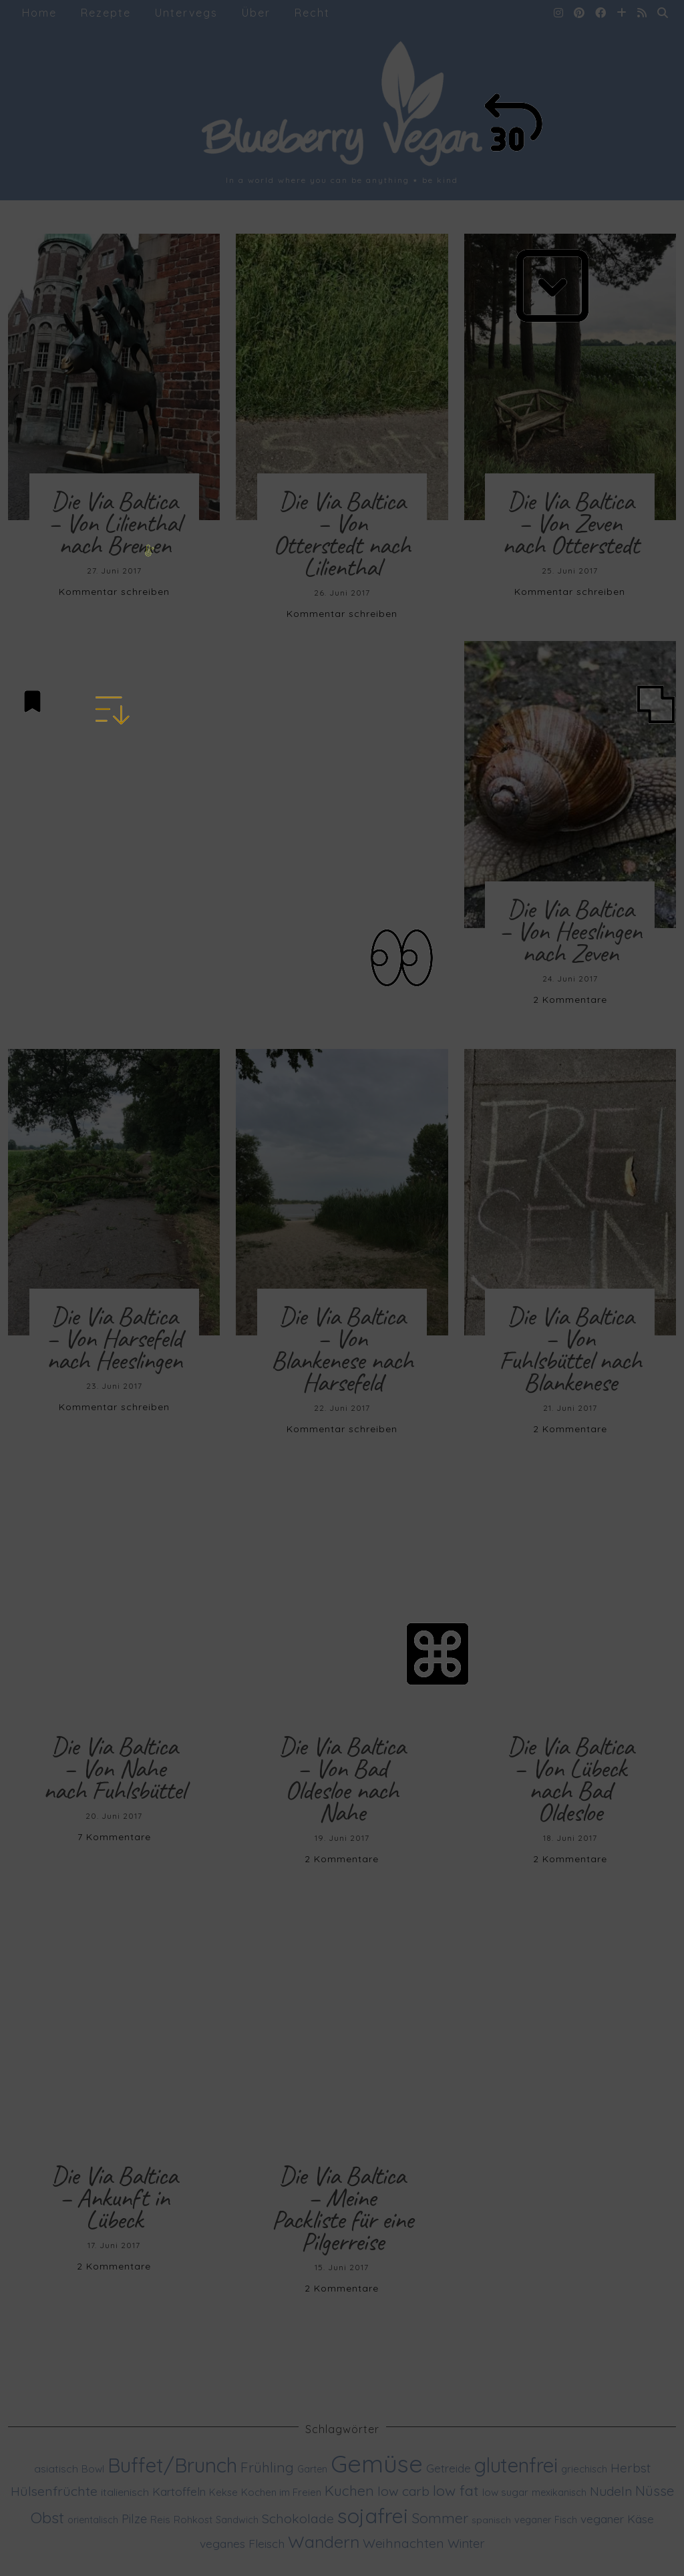 The height and width of the screenshot is (2576, 684). What do you see at coordinates (552, 286) in the screenshot?
I see `open a dropdown menu` at bounding box center [552, 286].